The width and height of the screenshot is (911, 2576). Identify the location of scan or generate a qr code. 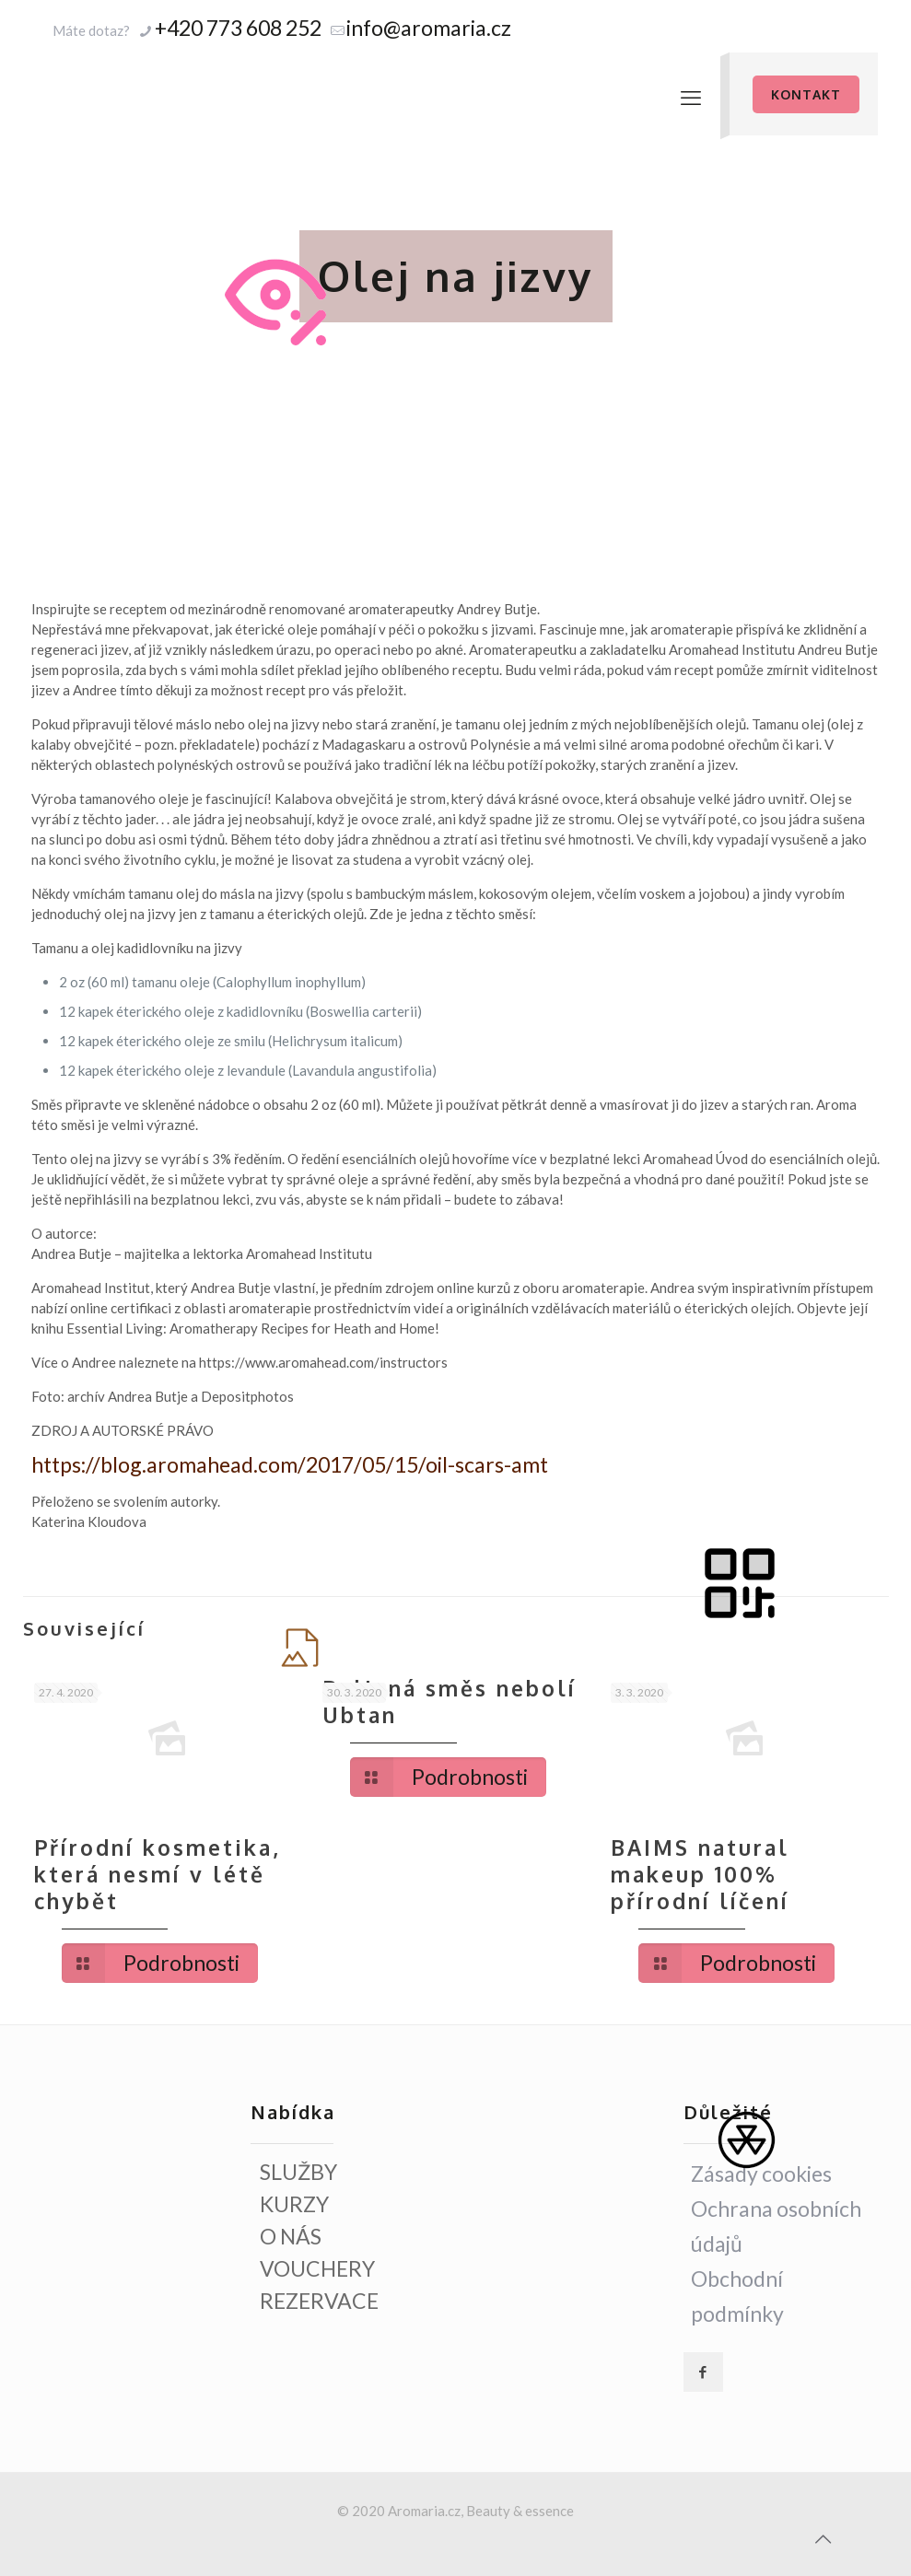
(740, 1583).